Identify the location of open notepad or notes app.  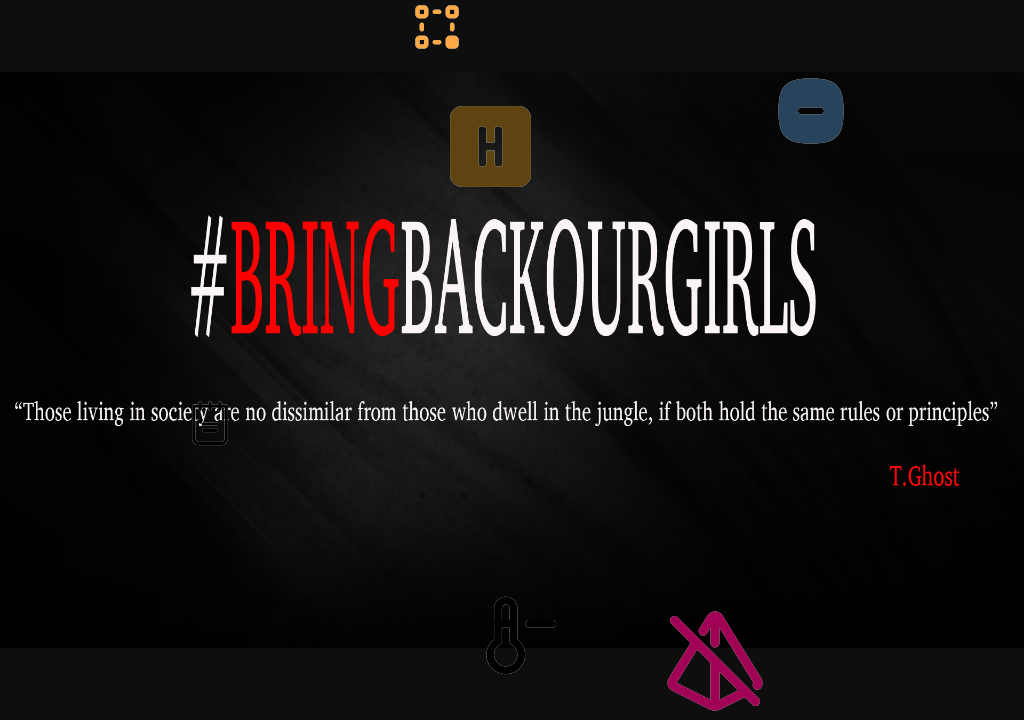
(210, 424).